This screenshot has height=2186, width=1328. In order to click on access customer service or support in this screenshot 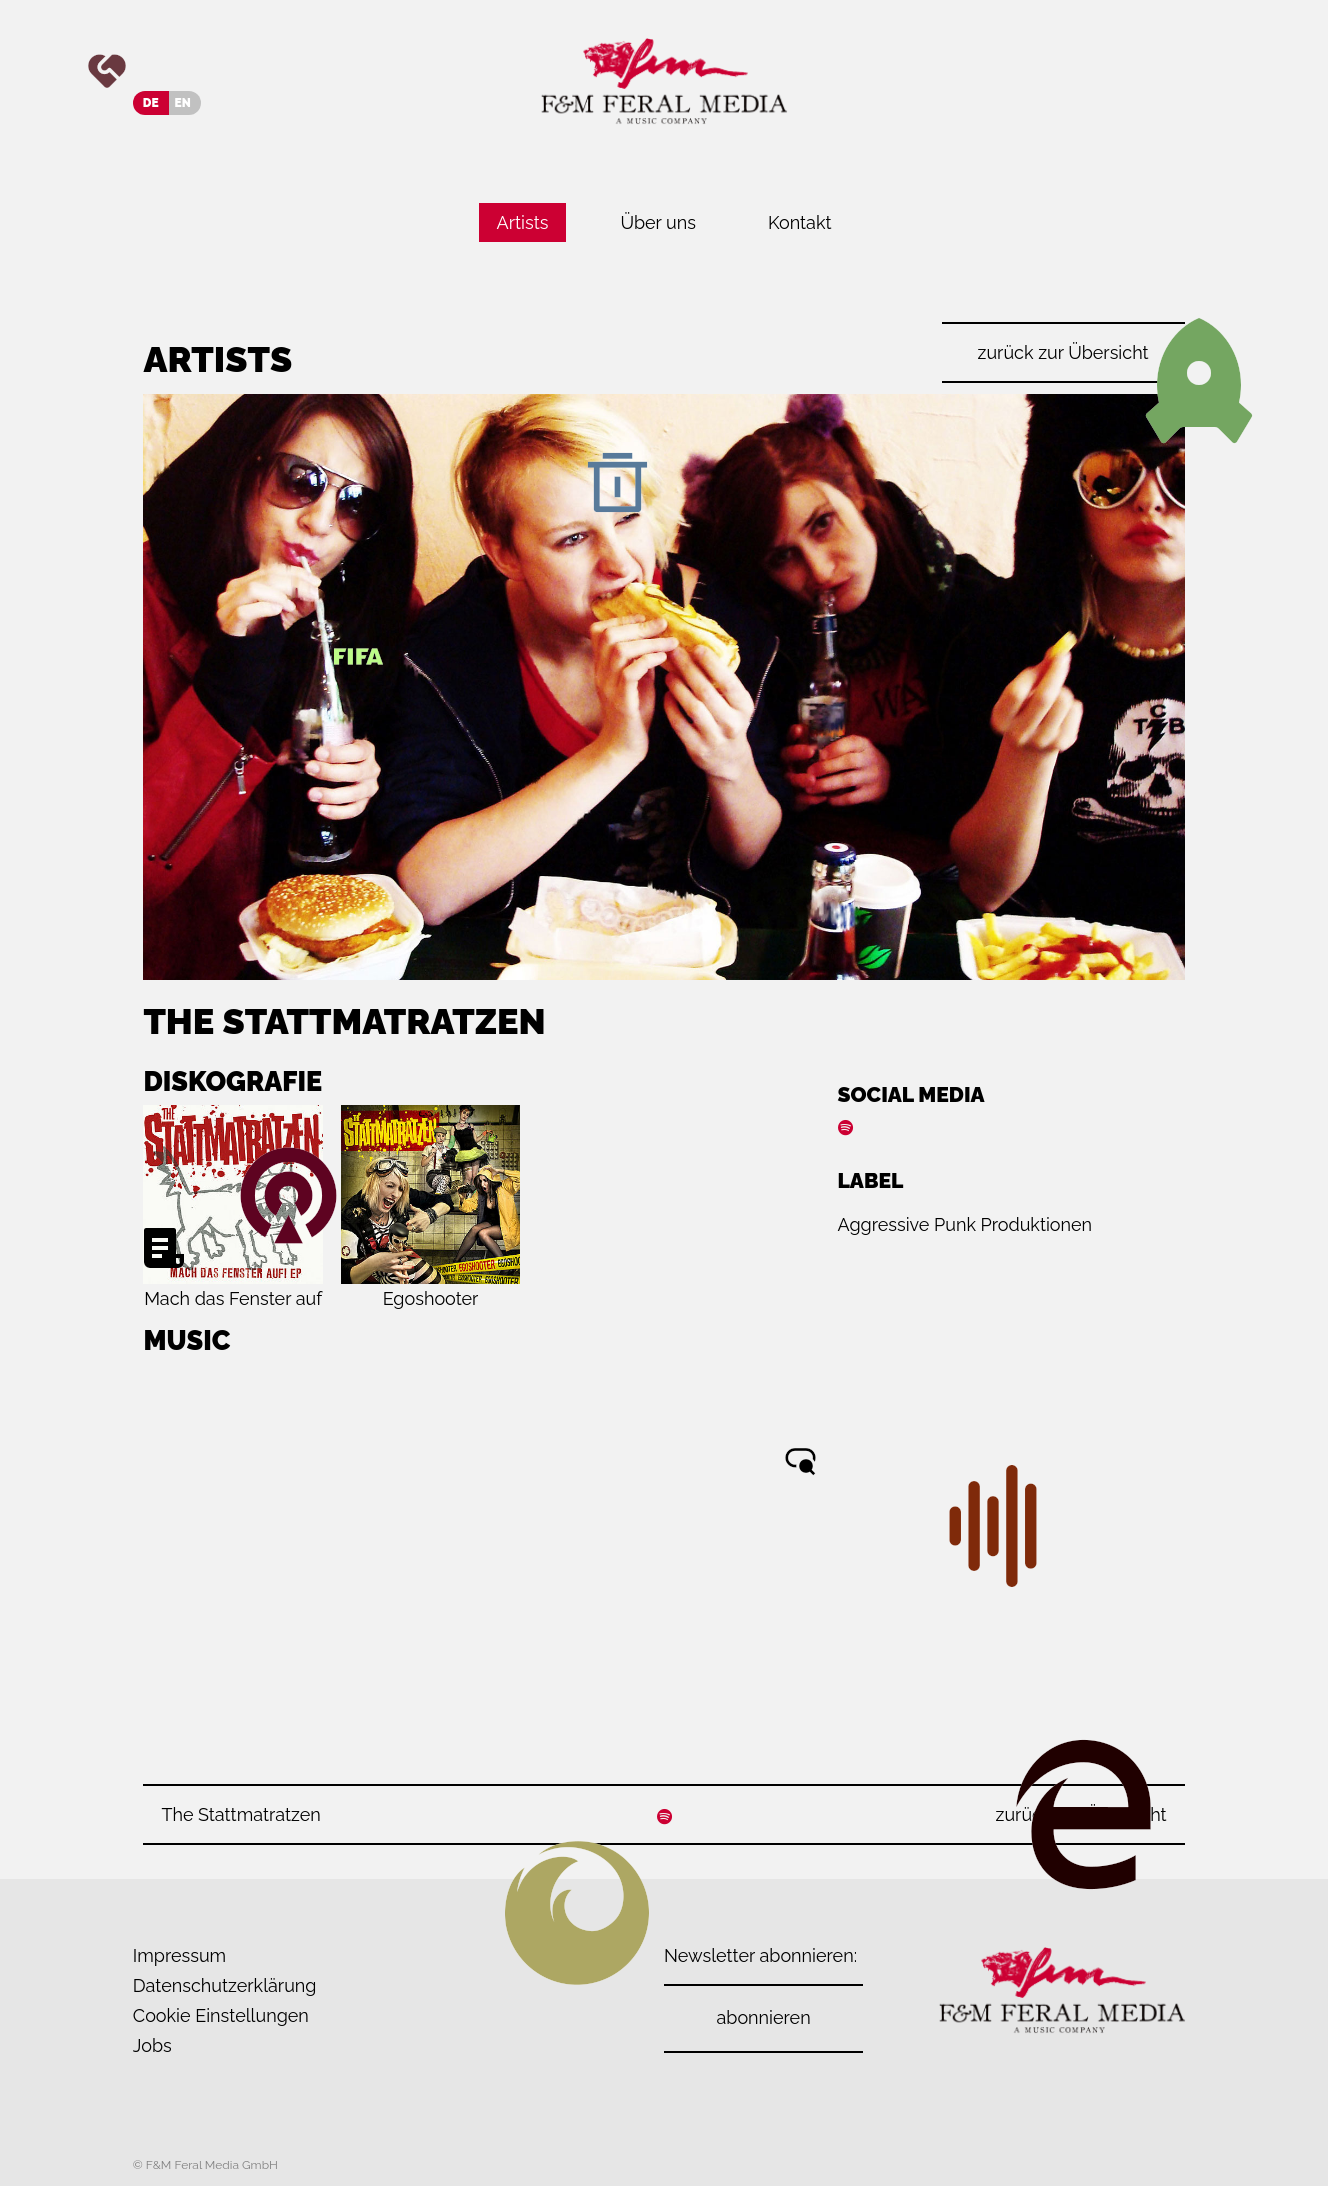, I will do `click(107, 71)`.